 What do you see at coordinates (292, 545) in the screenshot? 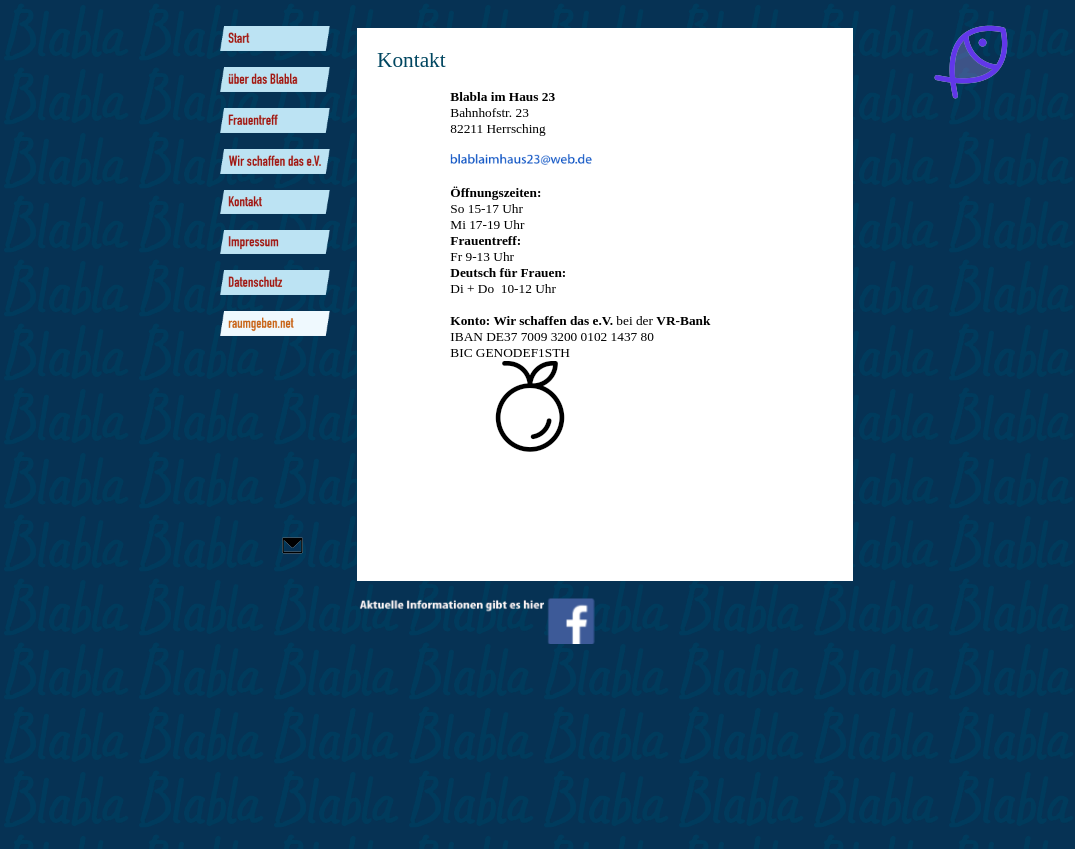
I see `open your inbox` at bounding box center [292, 545].